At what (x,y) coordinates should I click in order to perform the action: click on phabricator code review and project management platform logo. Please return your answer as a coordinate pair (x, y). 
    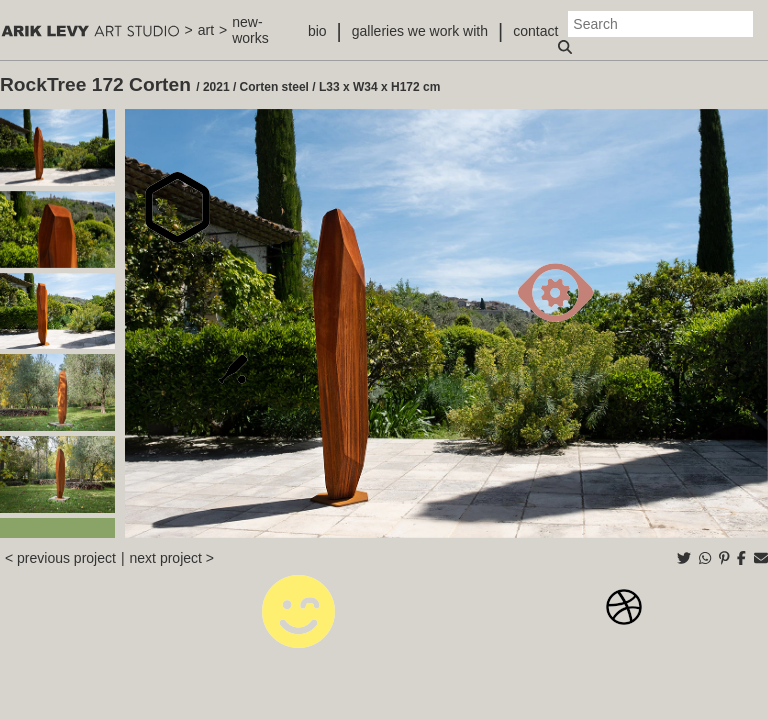
    Looking at the image, I should click on (555, 292).